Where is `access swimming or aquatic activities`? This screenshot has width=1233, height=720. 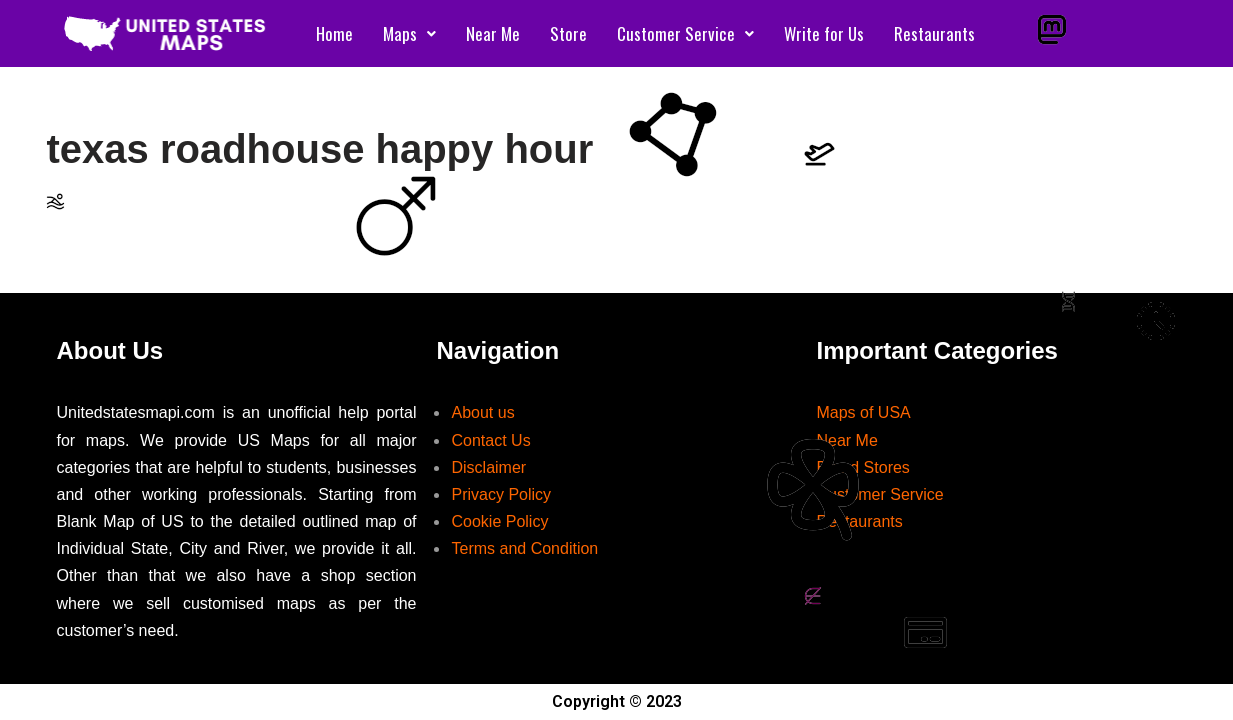 access swimming or aquatic activities is located at coordinates (55, 201).